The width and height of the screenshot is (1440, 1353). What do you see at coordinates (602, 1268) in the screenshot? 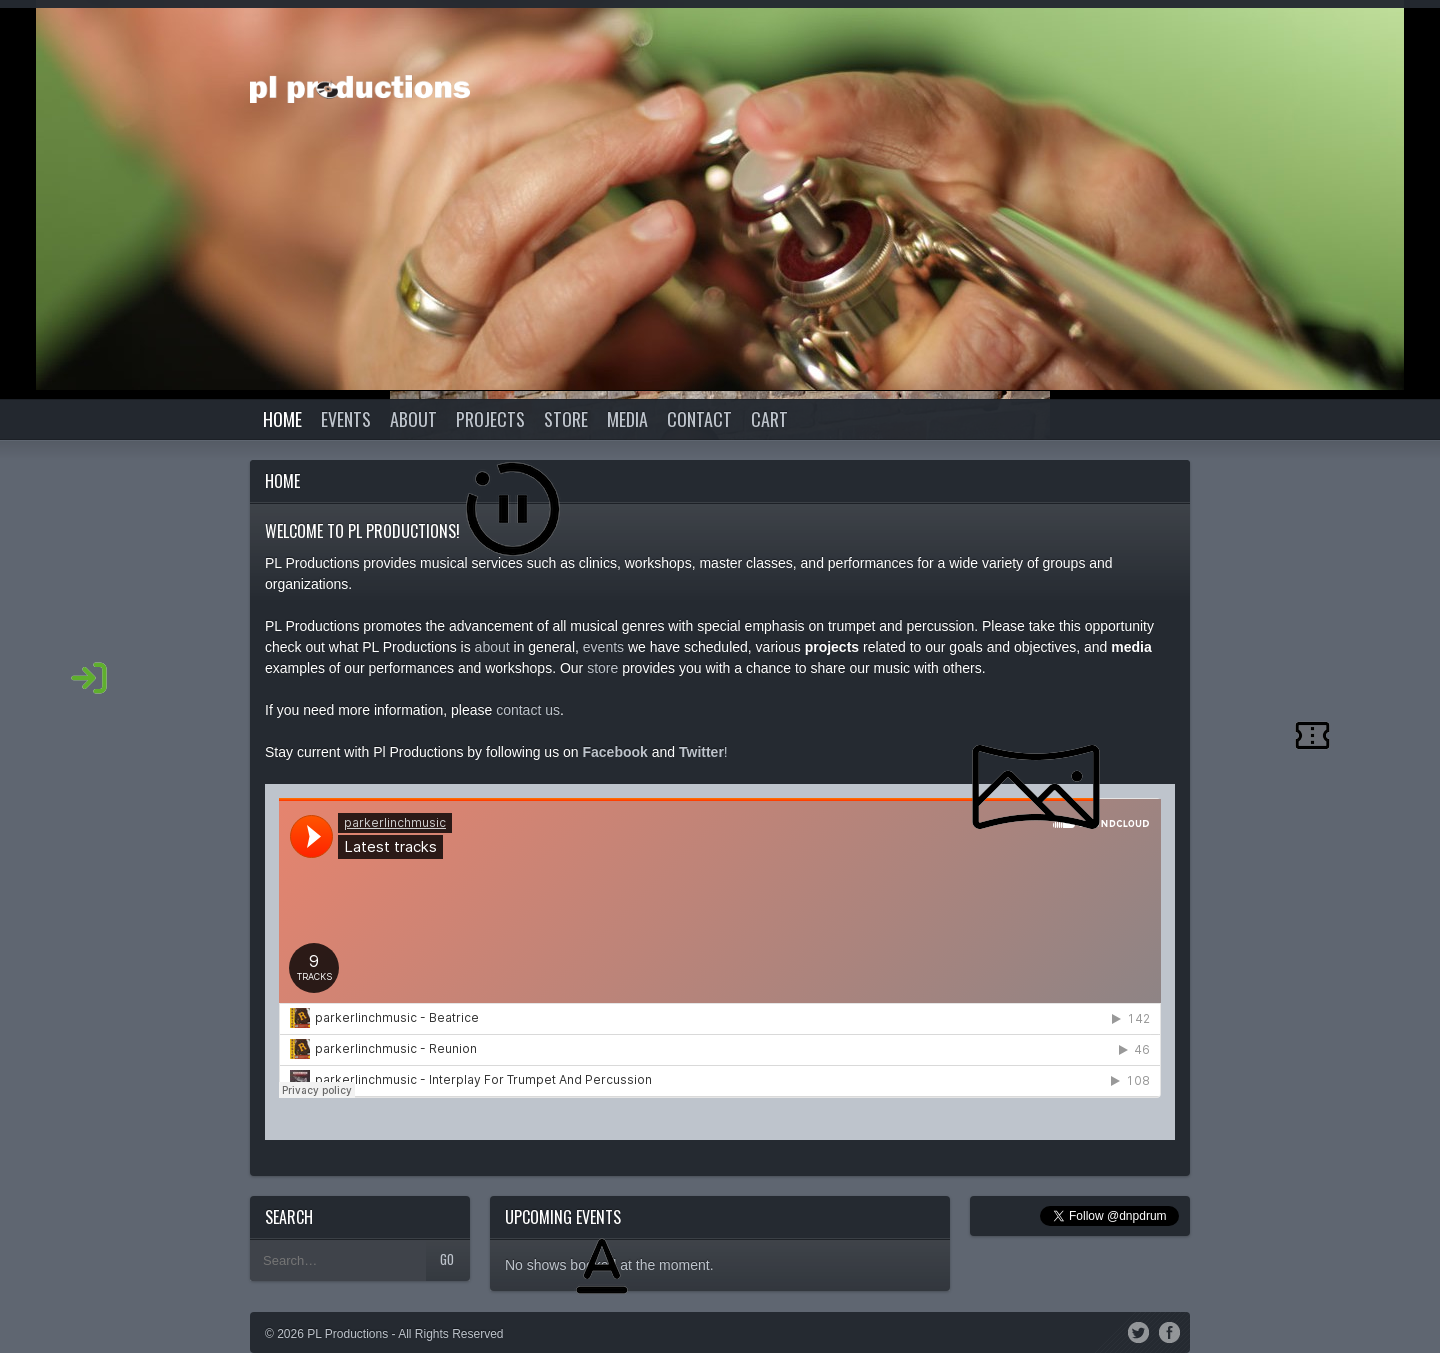
I see `change text formatting options` at bounding box center [602, 1268].